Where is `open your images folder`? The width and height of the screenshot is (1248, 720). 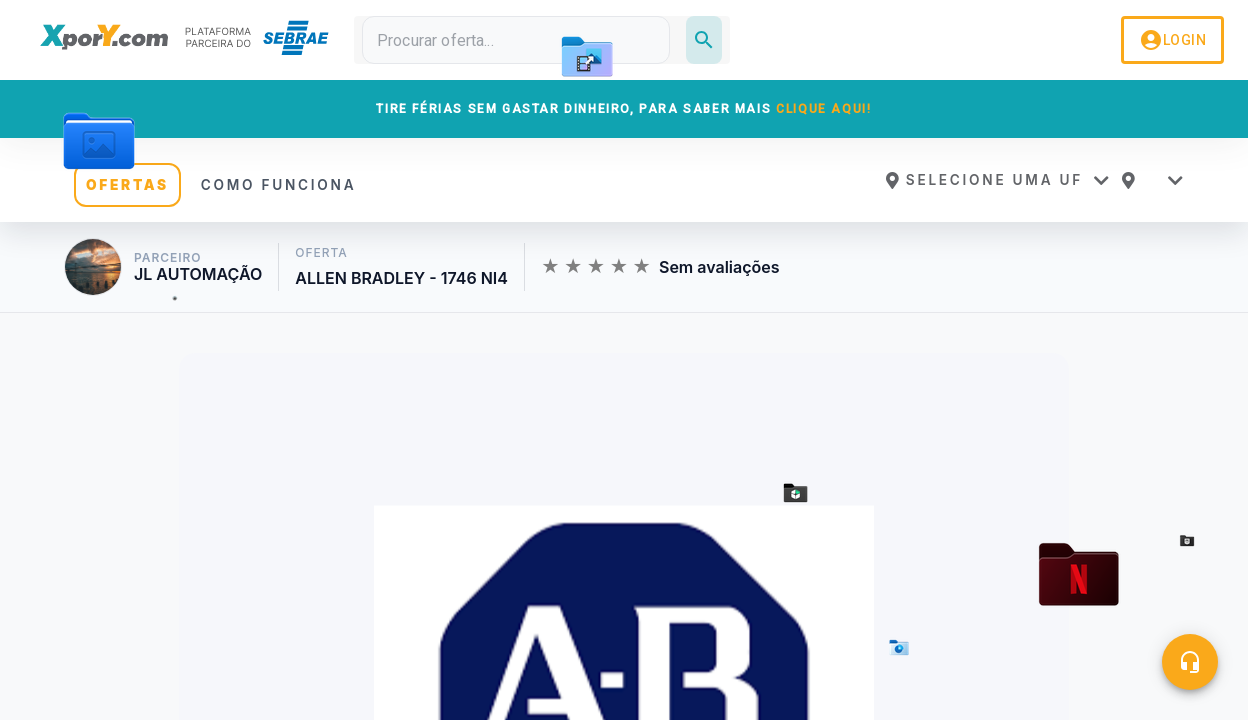 open your images folder is located at coordinates (99, 141).